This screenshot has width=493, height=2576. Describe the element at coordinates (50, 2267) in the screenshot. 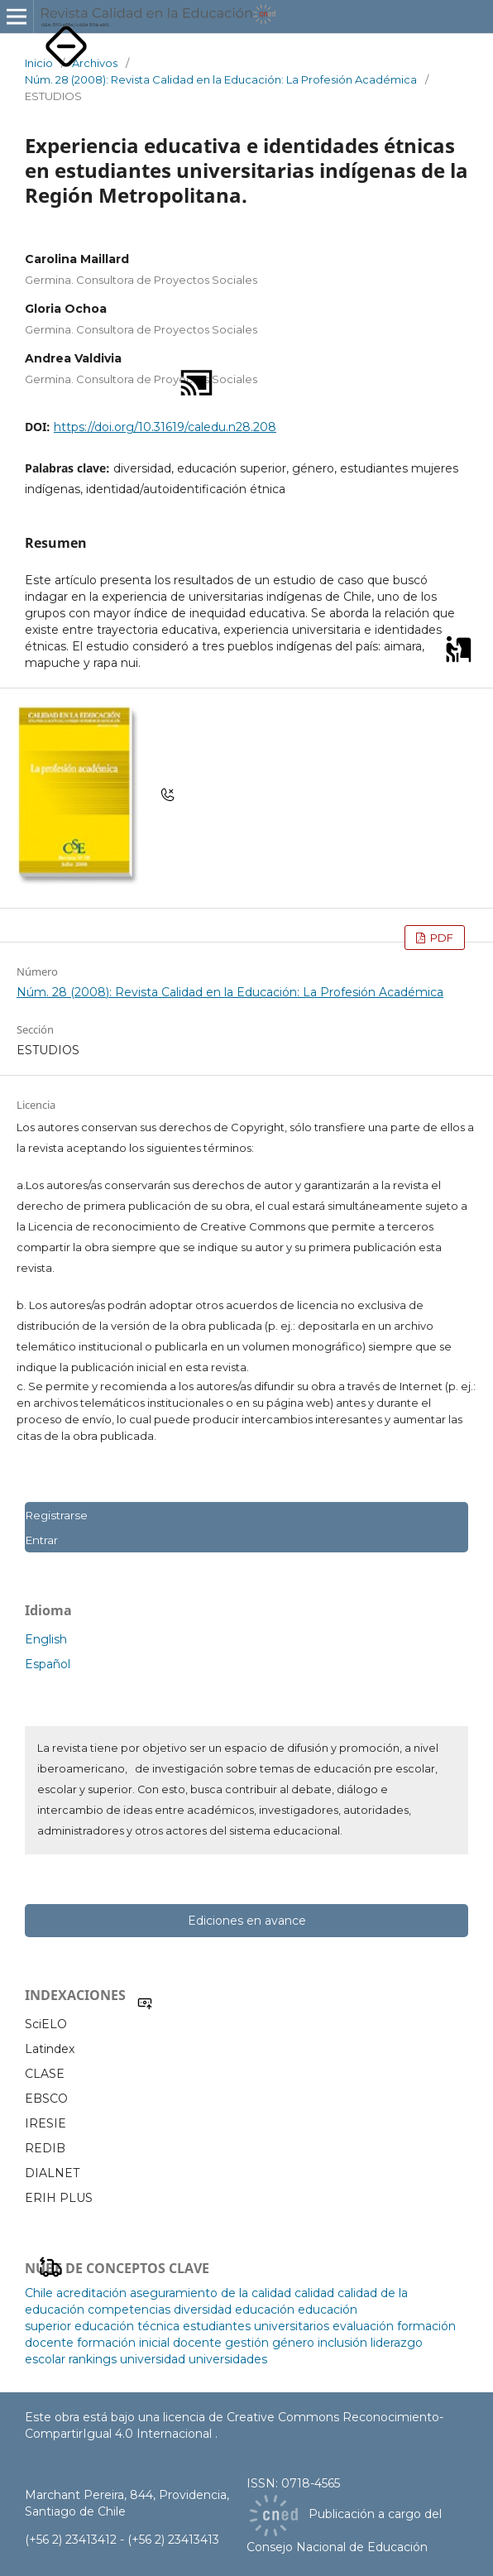

I see `select electric vehicle delivery option` at that location.